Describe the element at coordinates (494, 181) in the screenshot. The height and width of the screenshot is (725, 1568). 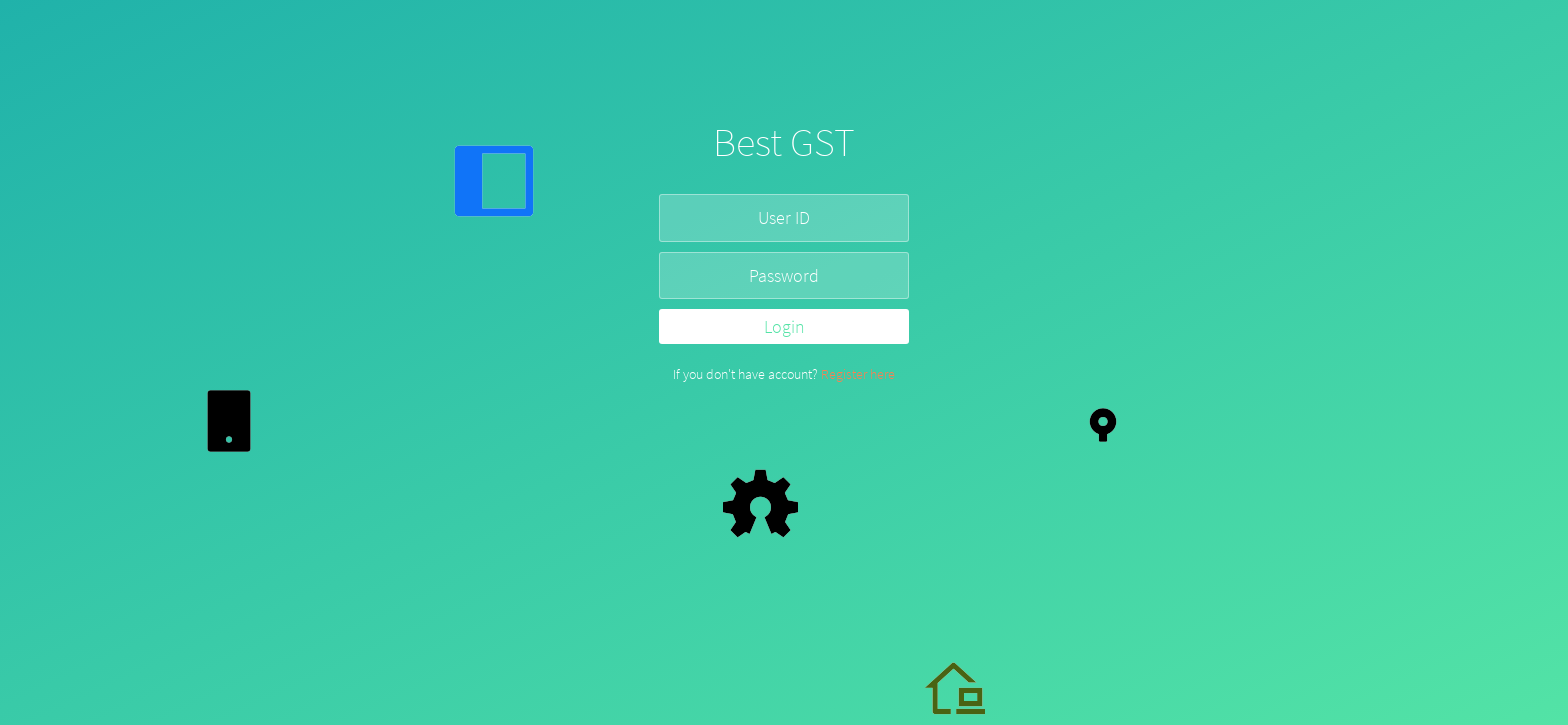
I see `toggle the sidebar panel` at that location.